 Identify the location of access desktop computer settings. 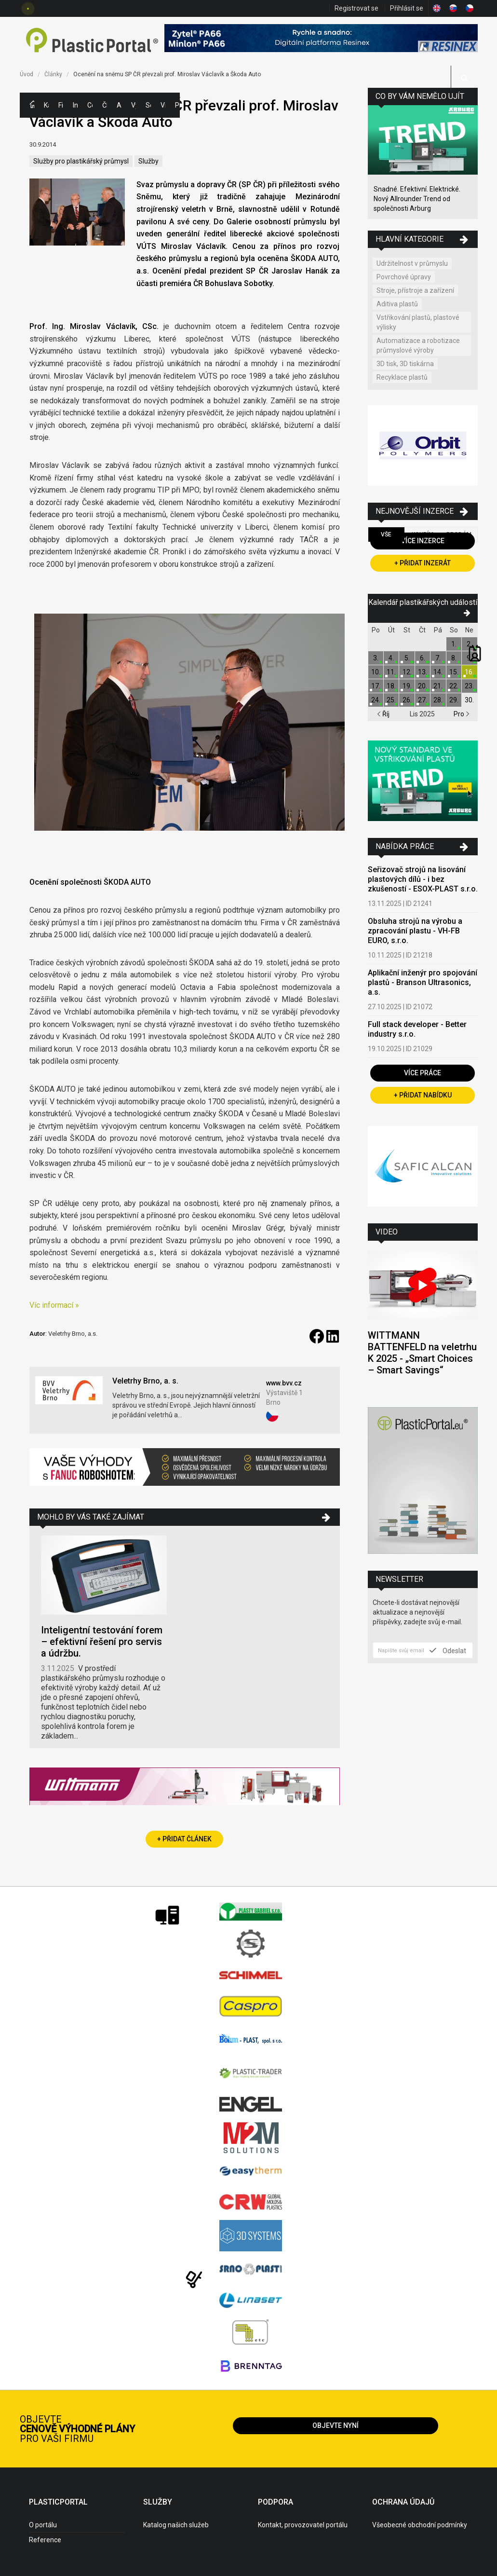
(167, 1915).